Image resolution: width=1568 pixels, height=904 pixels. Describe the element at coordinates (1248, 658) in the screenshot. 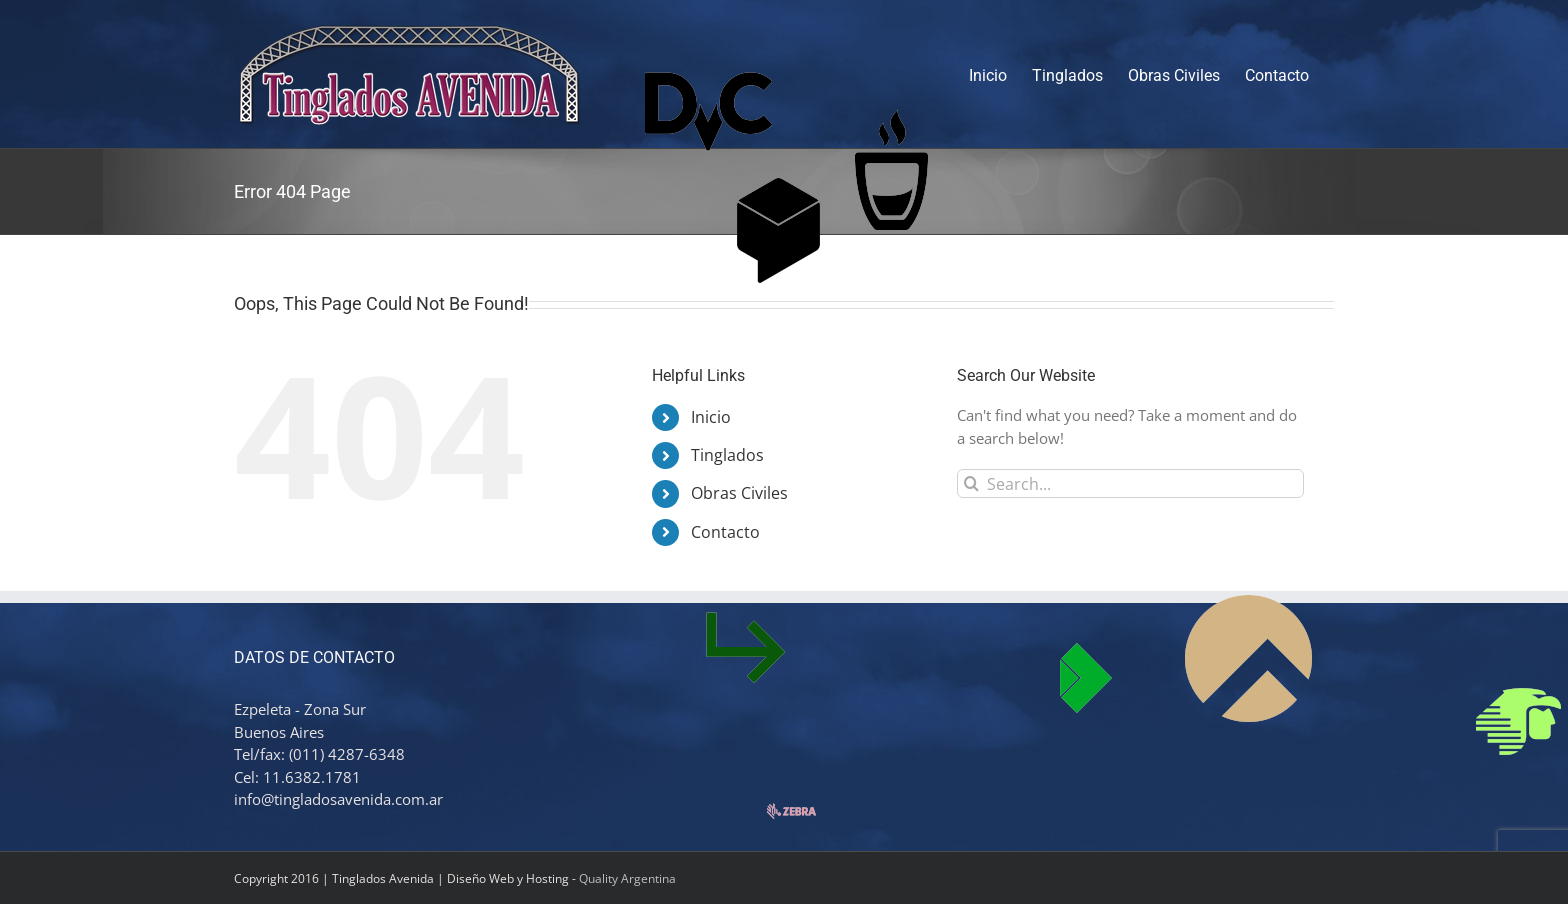

I see `Rocky Linux logo` at that location.